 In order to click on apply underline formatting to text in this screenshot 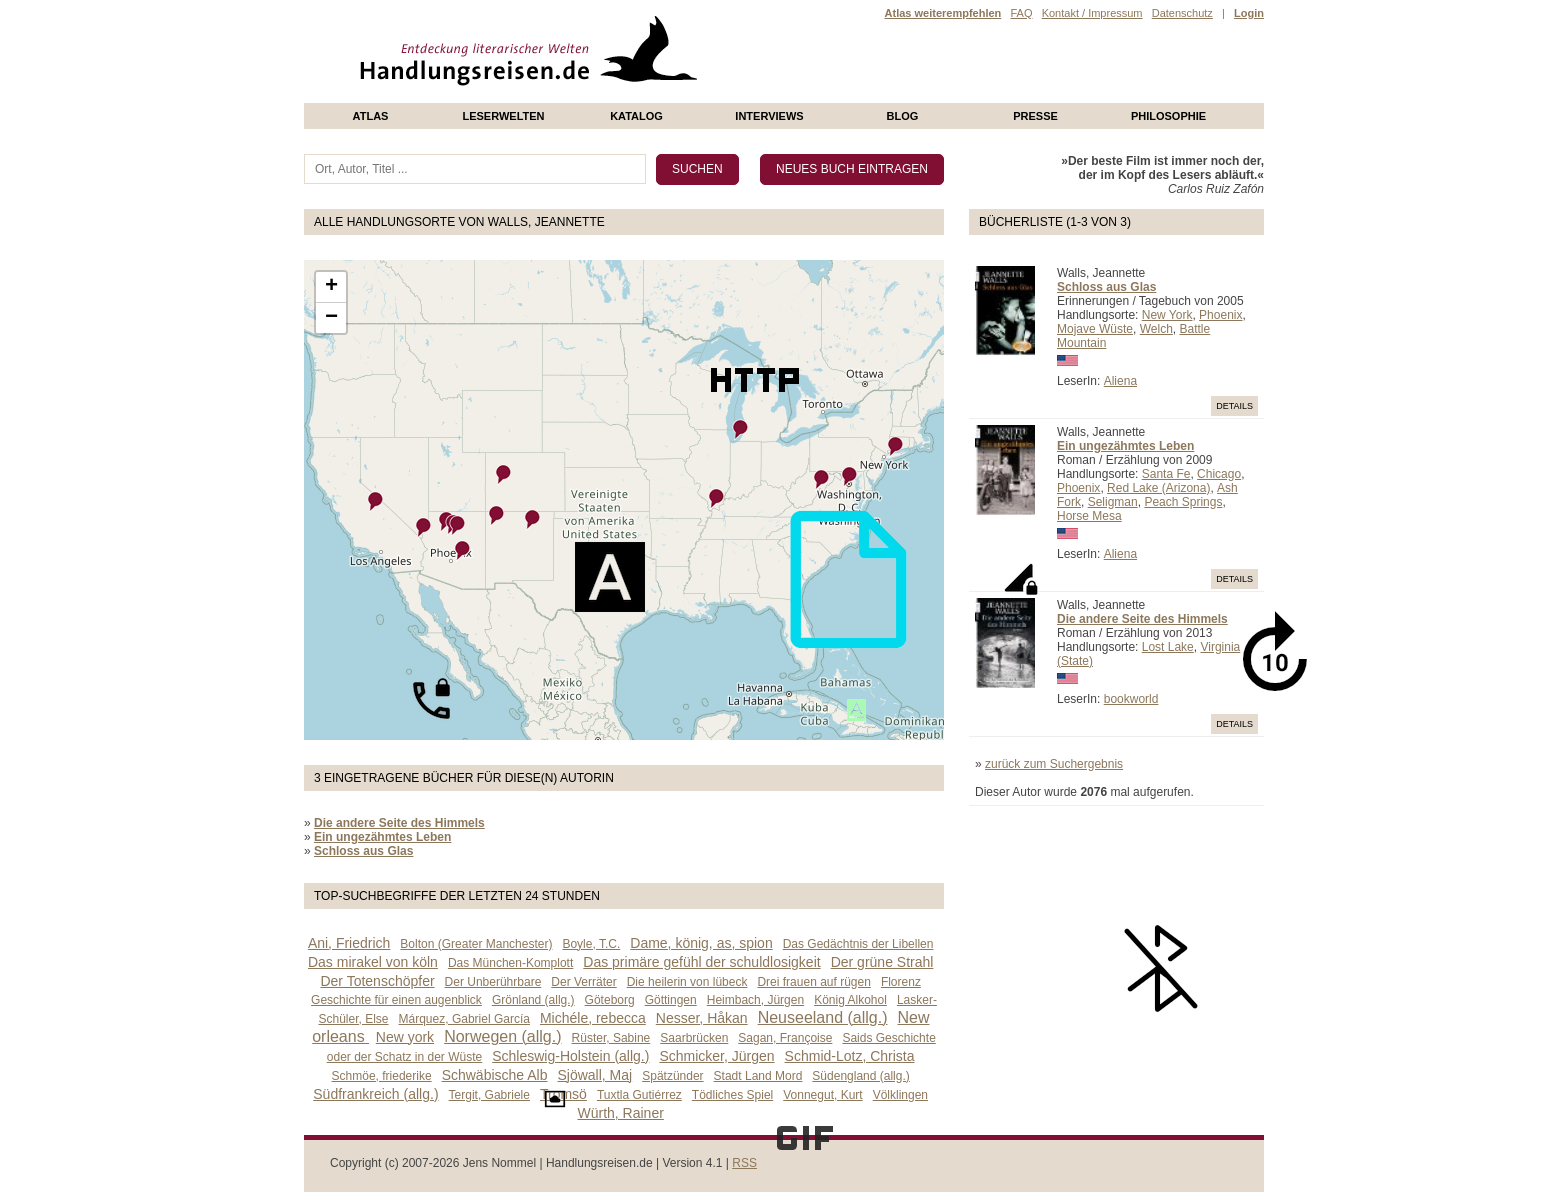, I will do `click(856, 710)`.